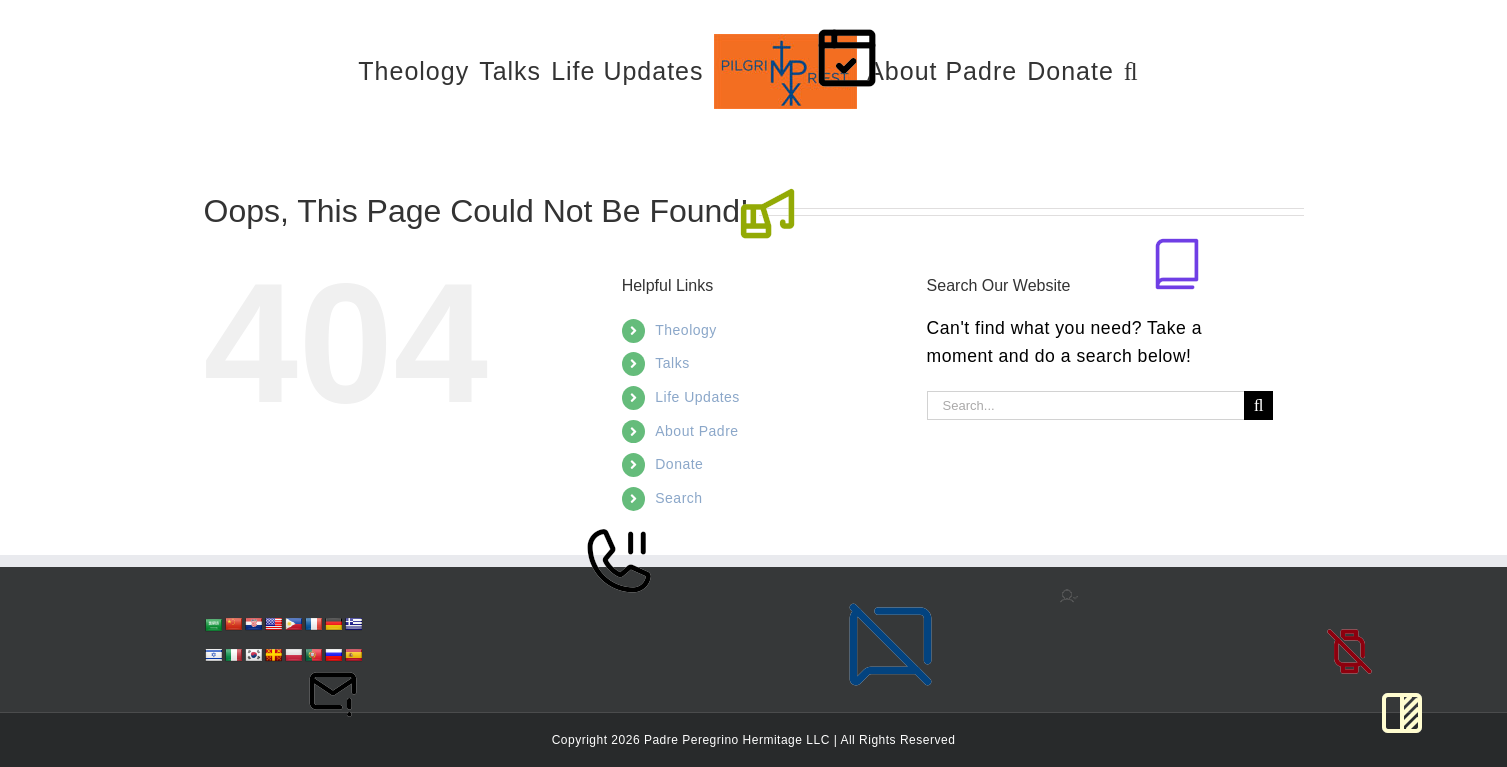 The height and width of the screenshot is (767, 1507). What do you see at coordinates (1068, 596) in the screenshot?
I see `user verified or confirmed` at bounding box center [1068, 596].